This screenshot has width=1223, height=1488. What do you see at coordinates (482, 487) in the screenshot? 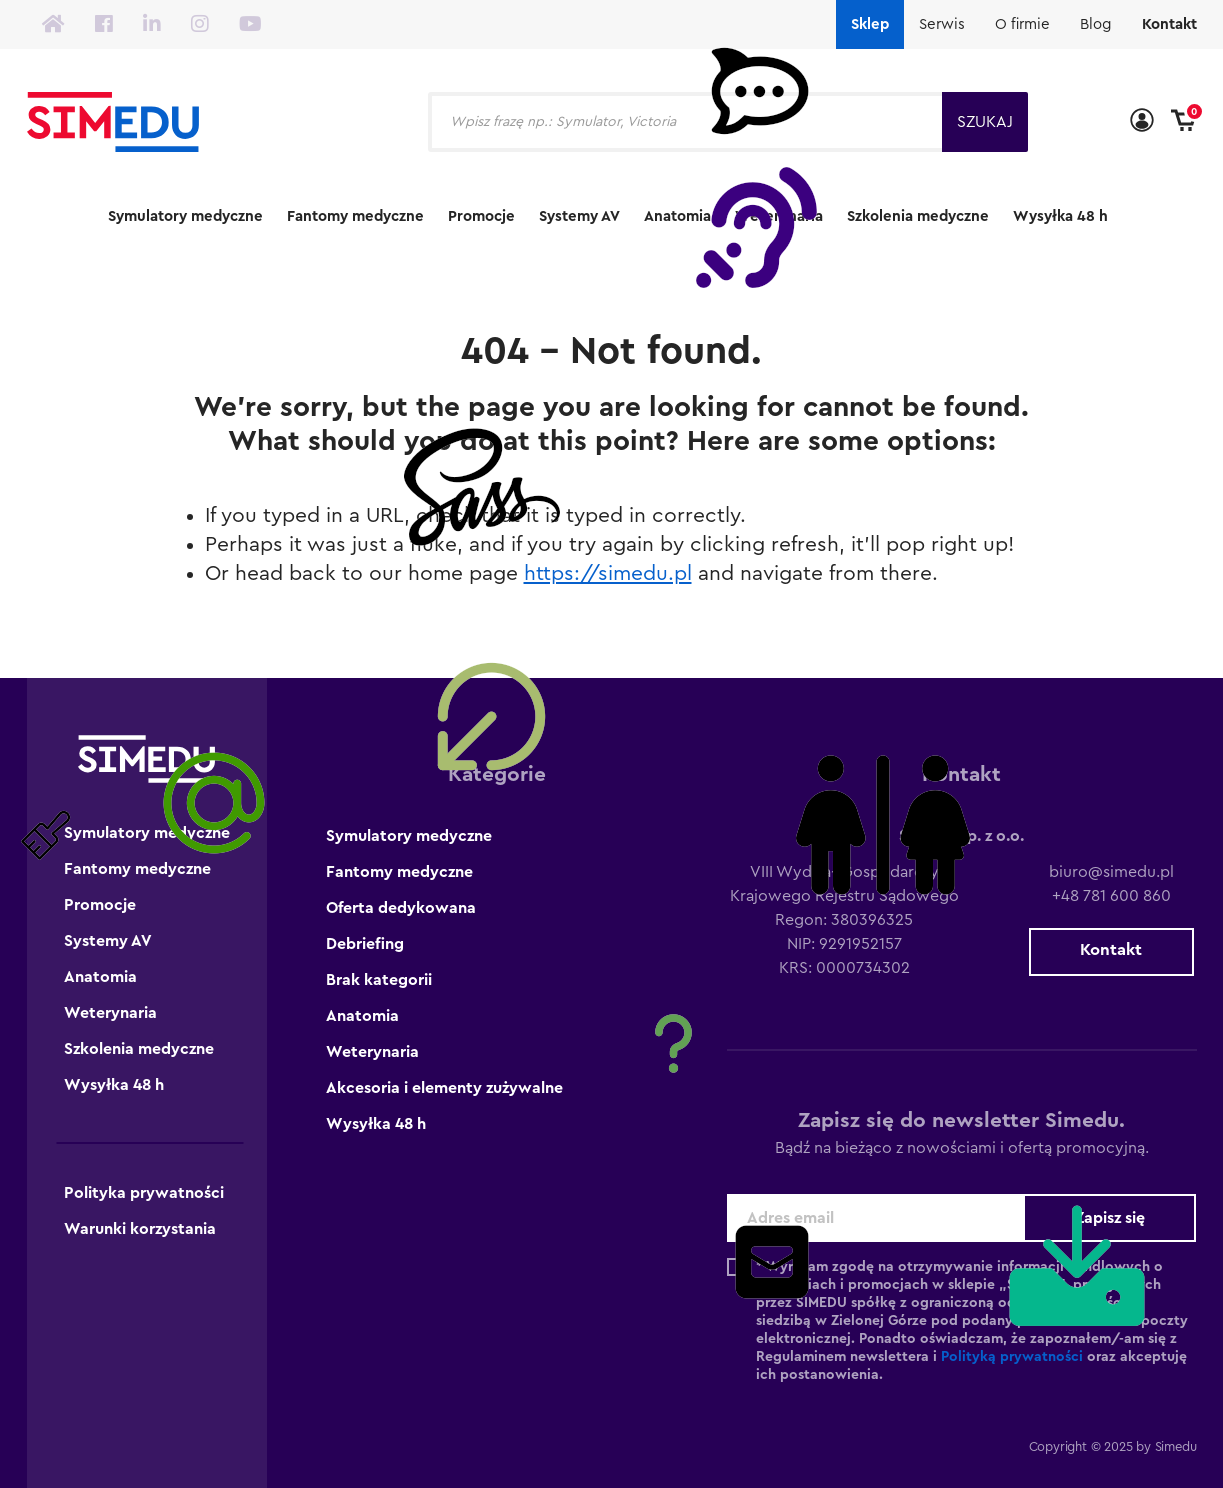
I see `Sass CSS preprocessor logo` at bounding box center [482, 487].